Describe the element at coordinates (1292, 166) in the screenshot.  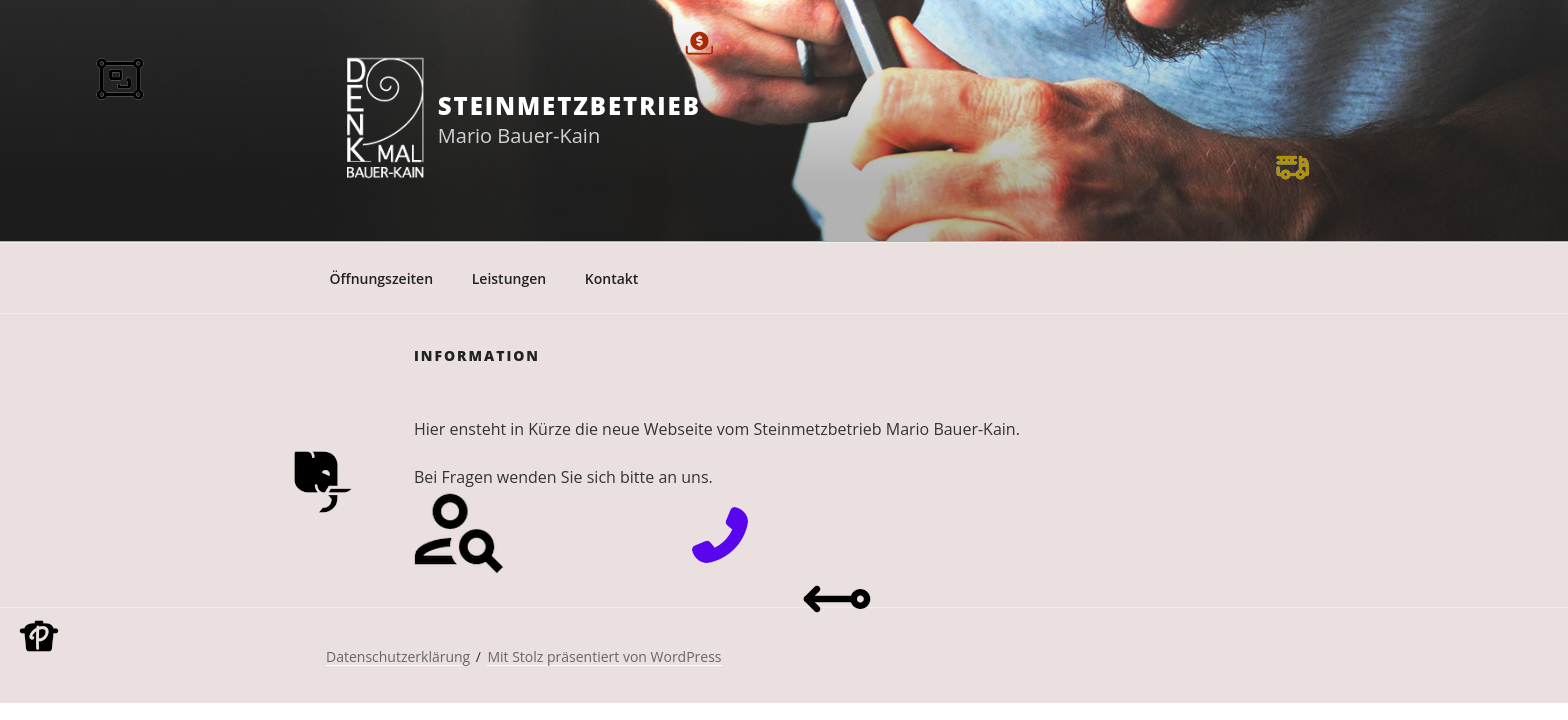
I see `emergency services or fire department contact` at that location.